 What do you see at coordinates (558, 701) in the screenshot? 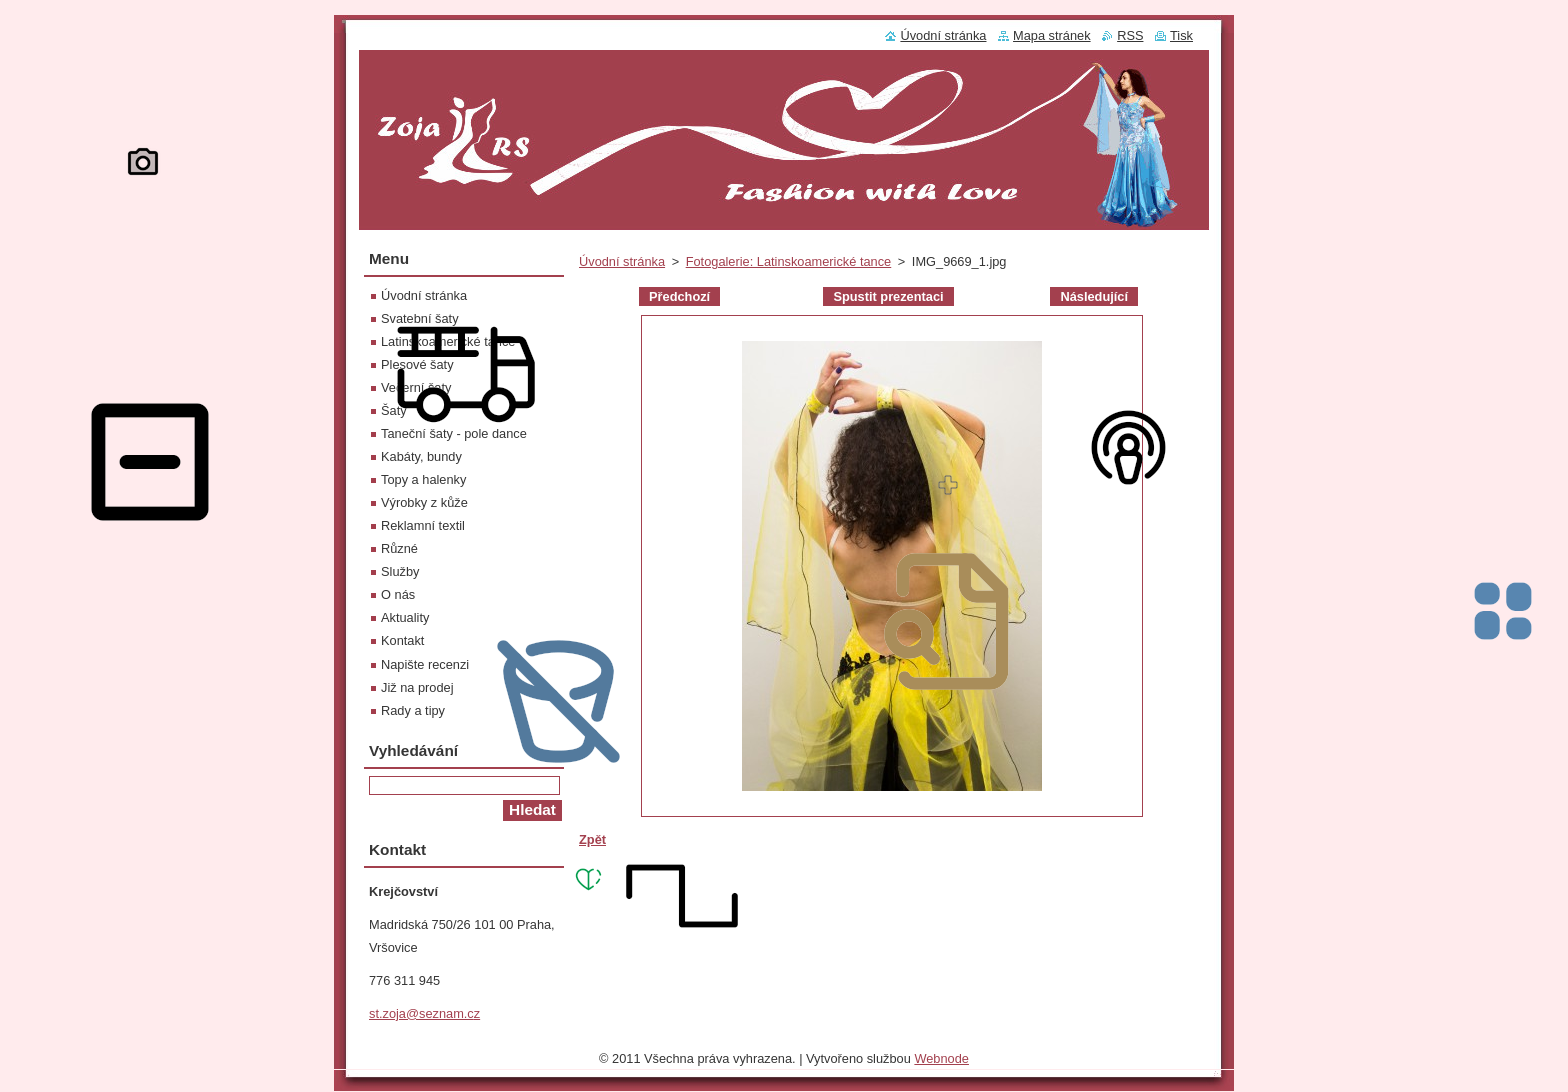
I see `disable paint bucket or fill tool` at bounding box center [558, 701].